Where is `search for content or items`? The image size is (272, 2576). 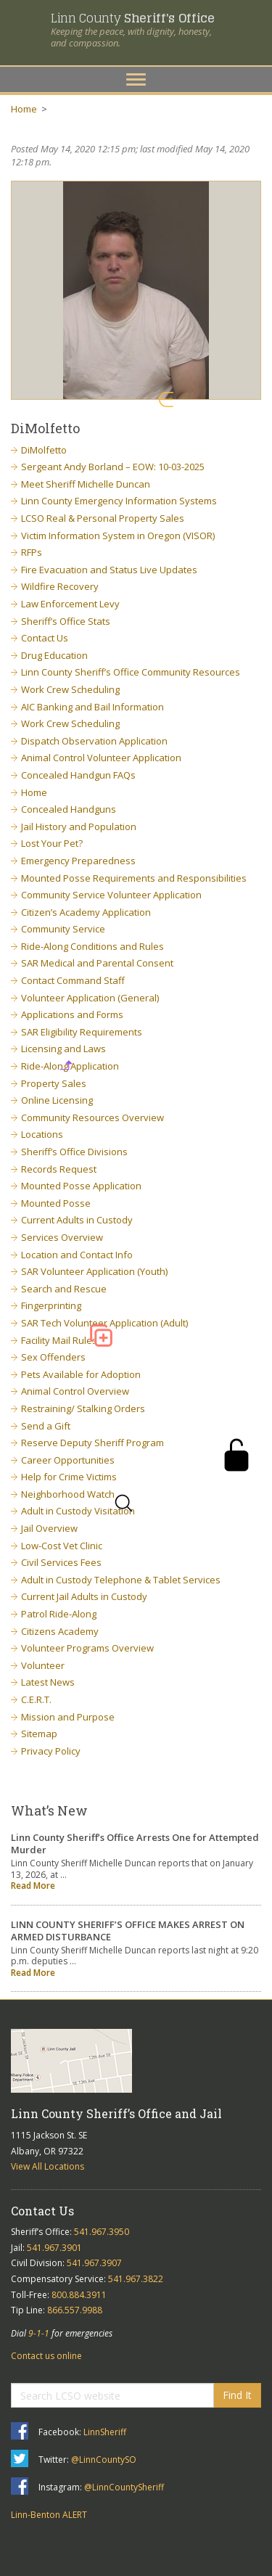
search for content or items is located at coordinates (123, 1503).